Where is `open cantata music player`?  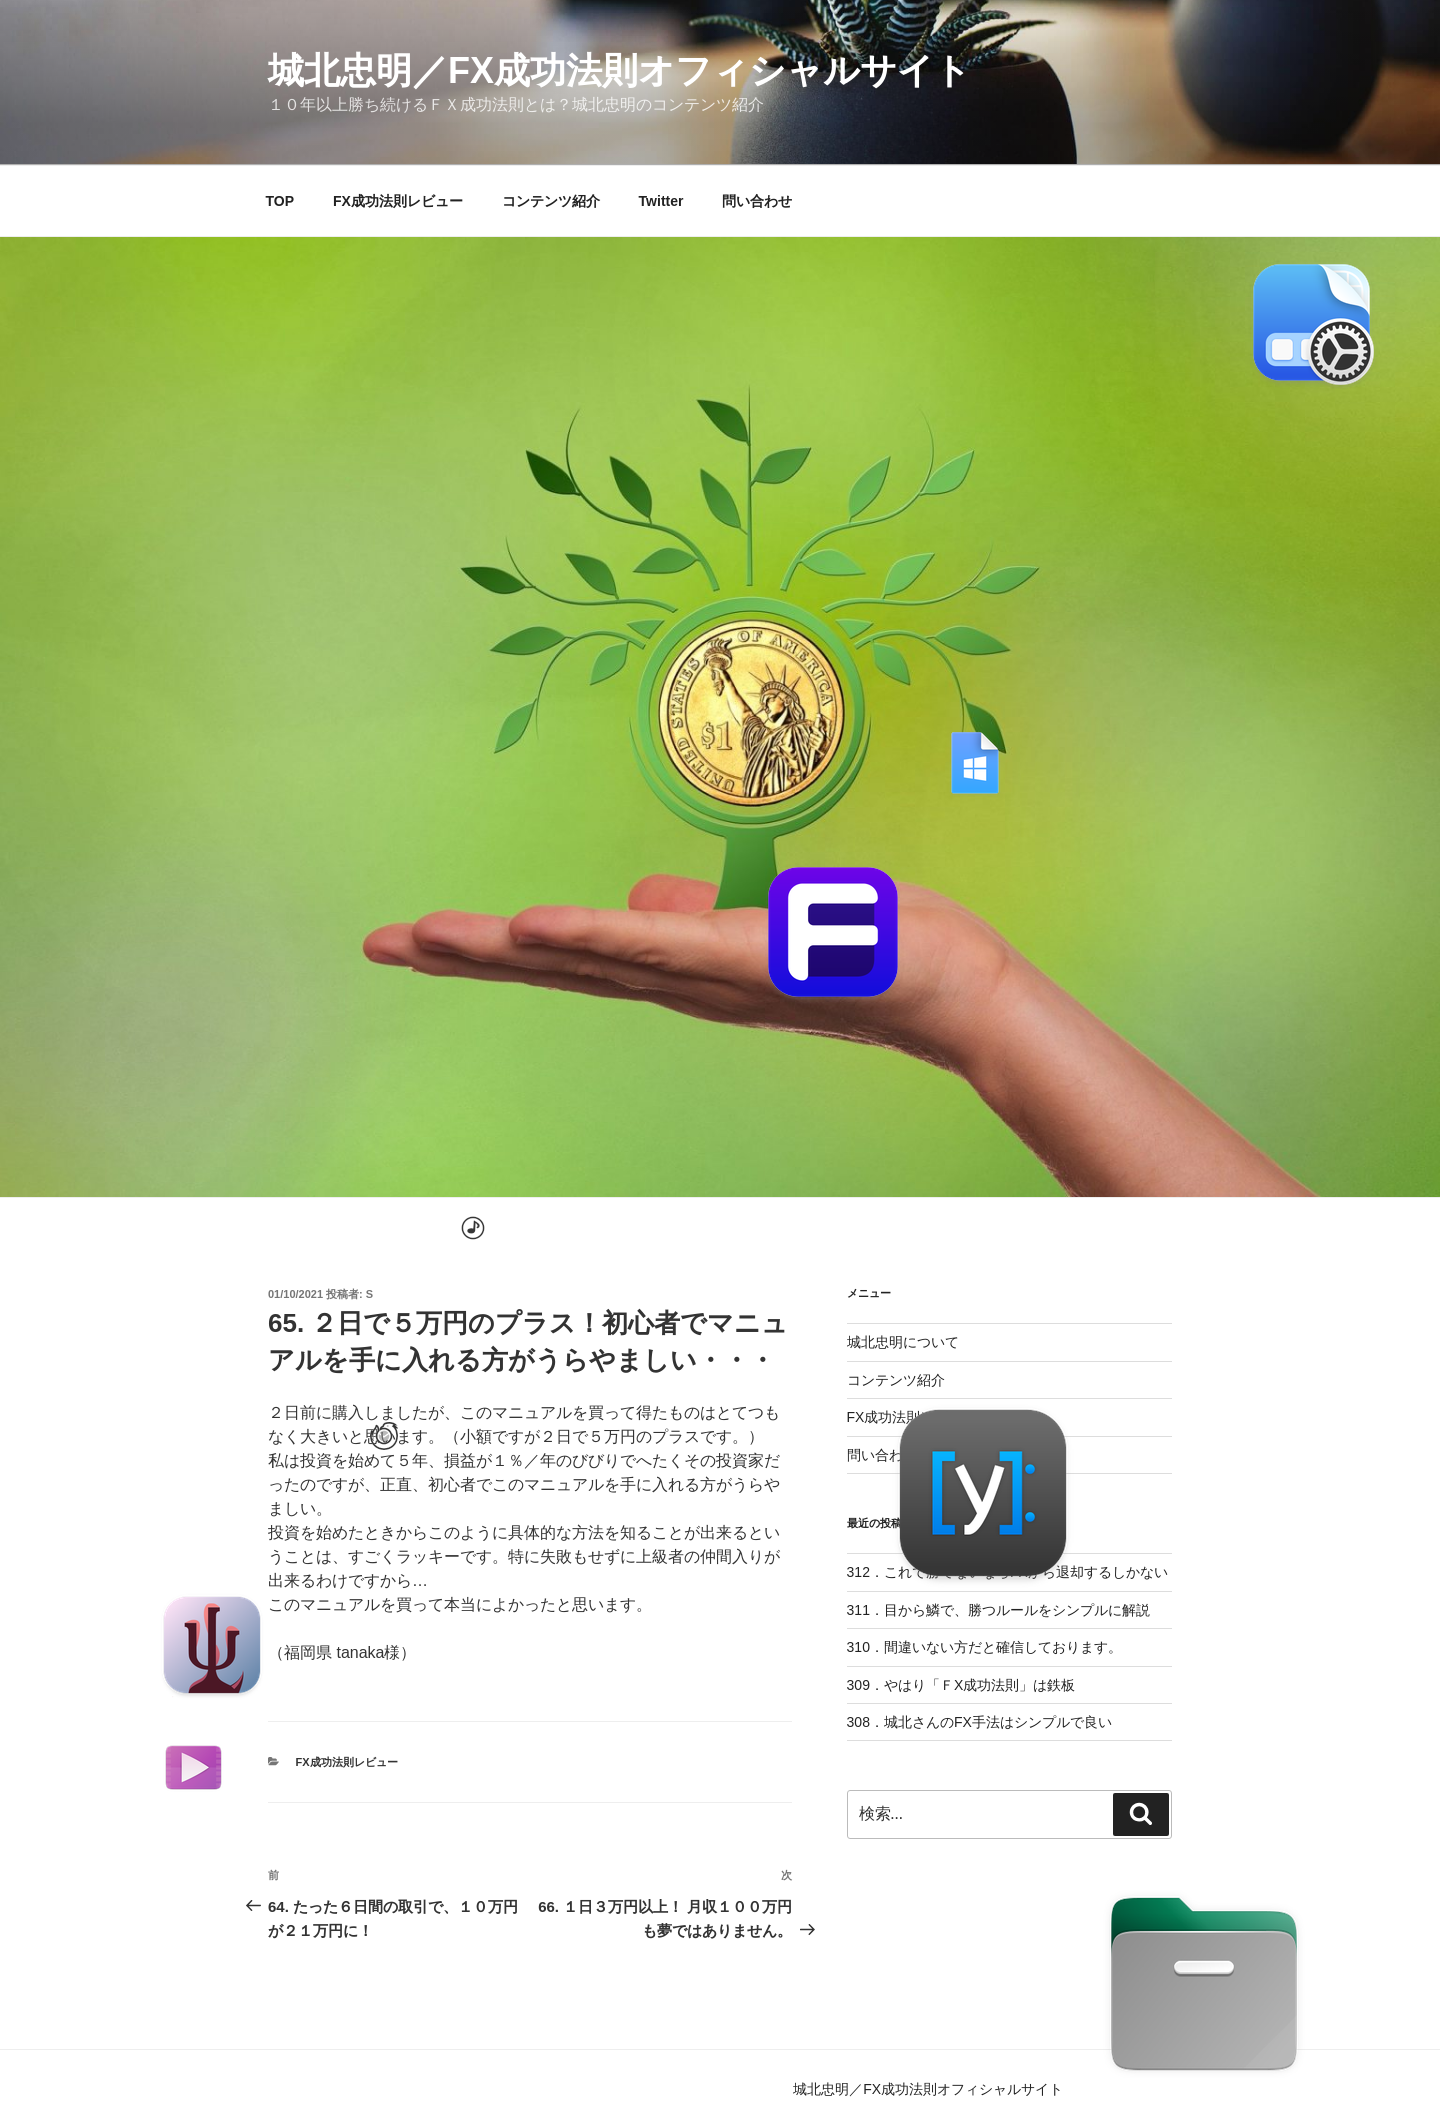
open cantata music player is located at coordinates (473, 1228).